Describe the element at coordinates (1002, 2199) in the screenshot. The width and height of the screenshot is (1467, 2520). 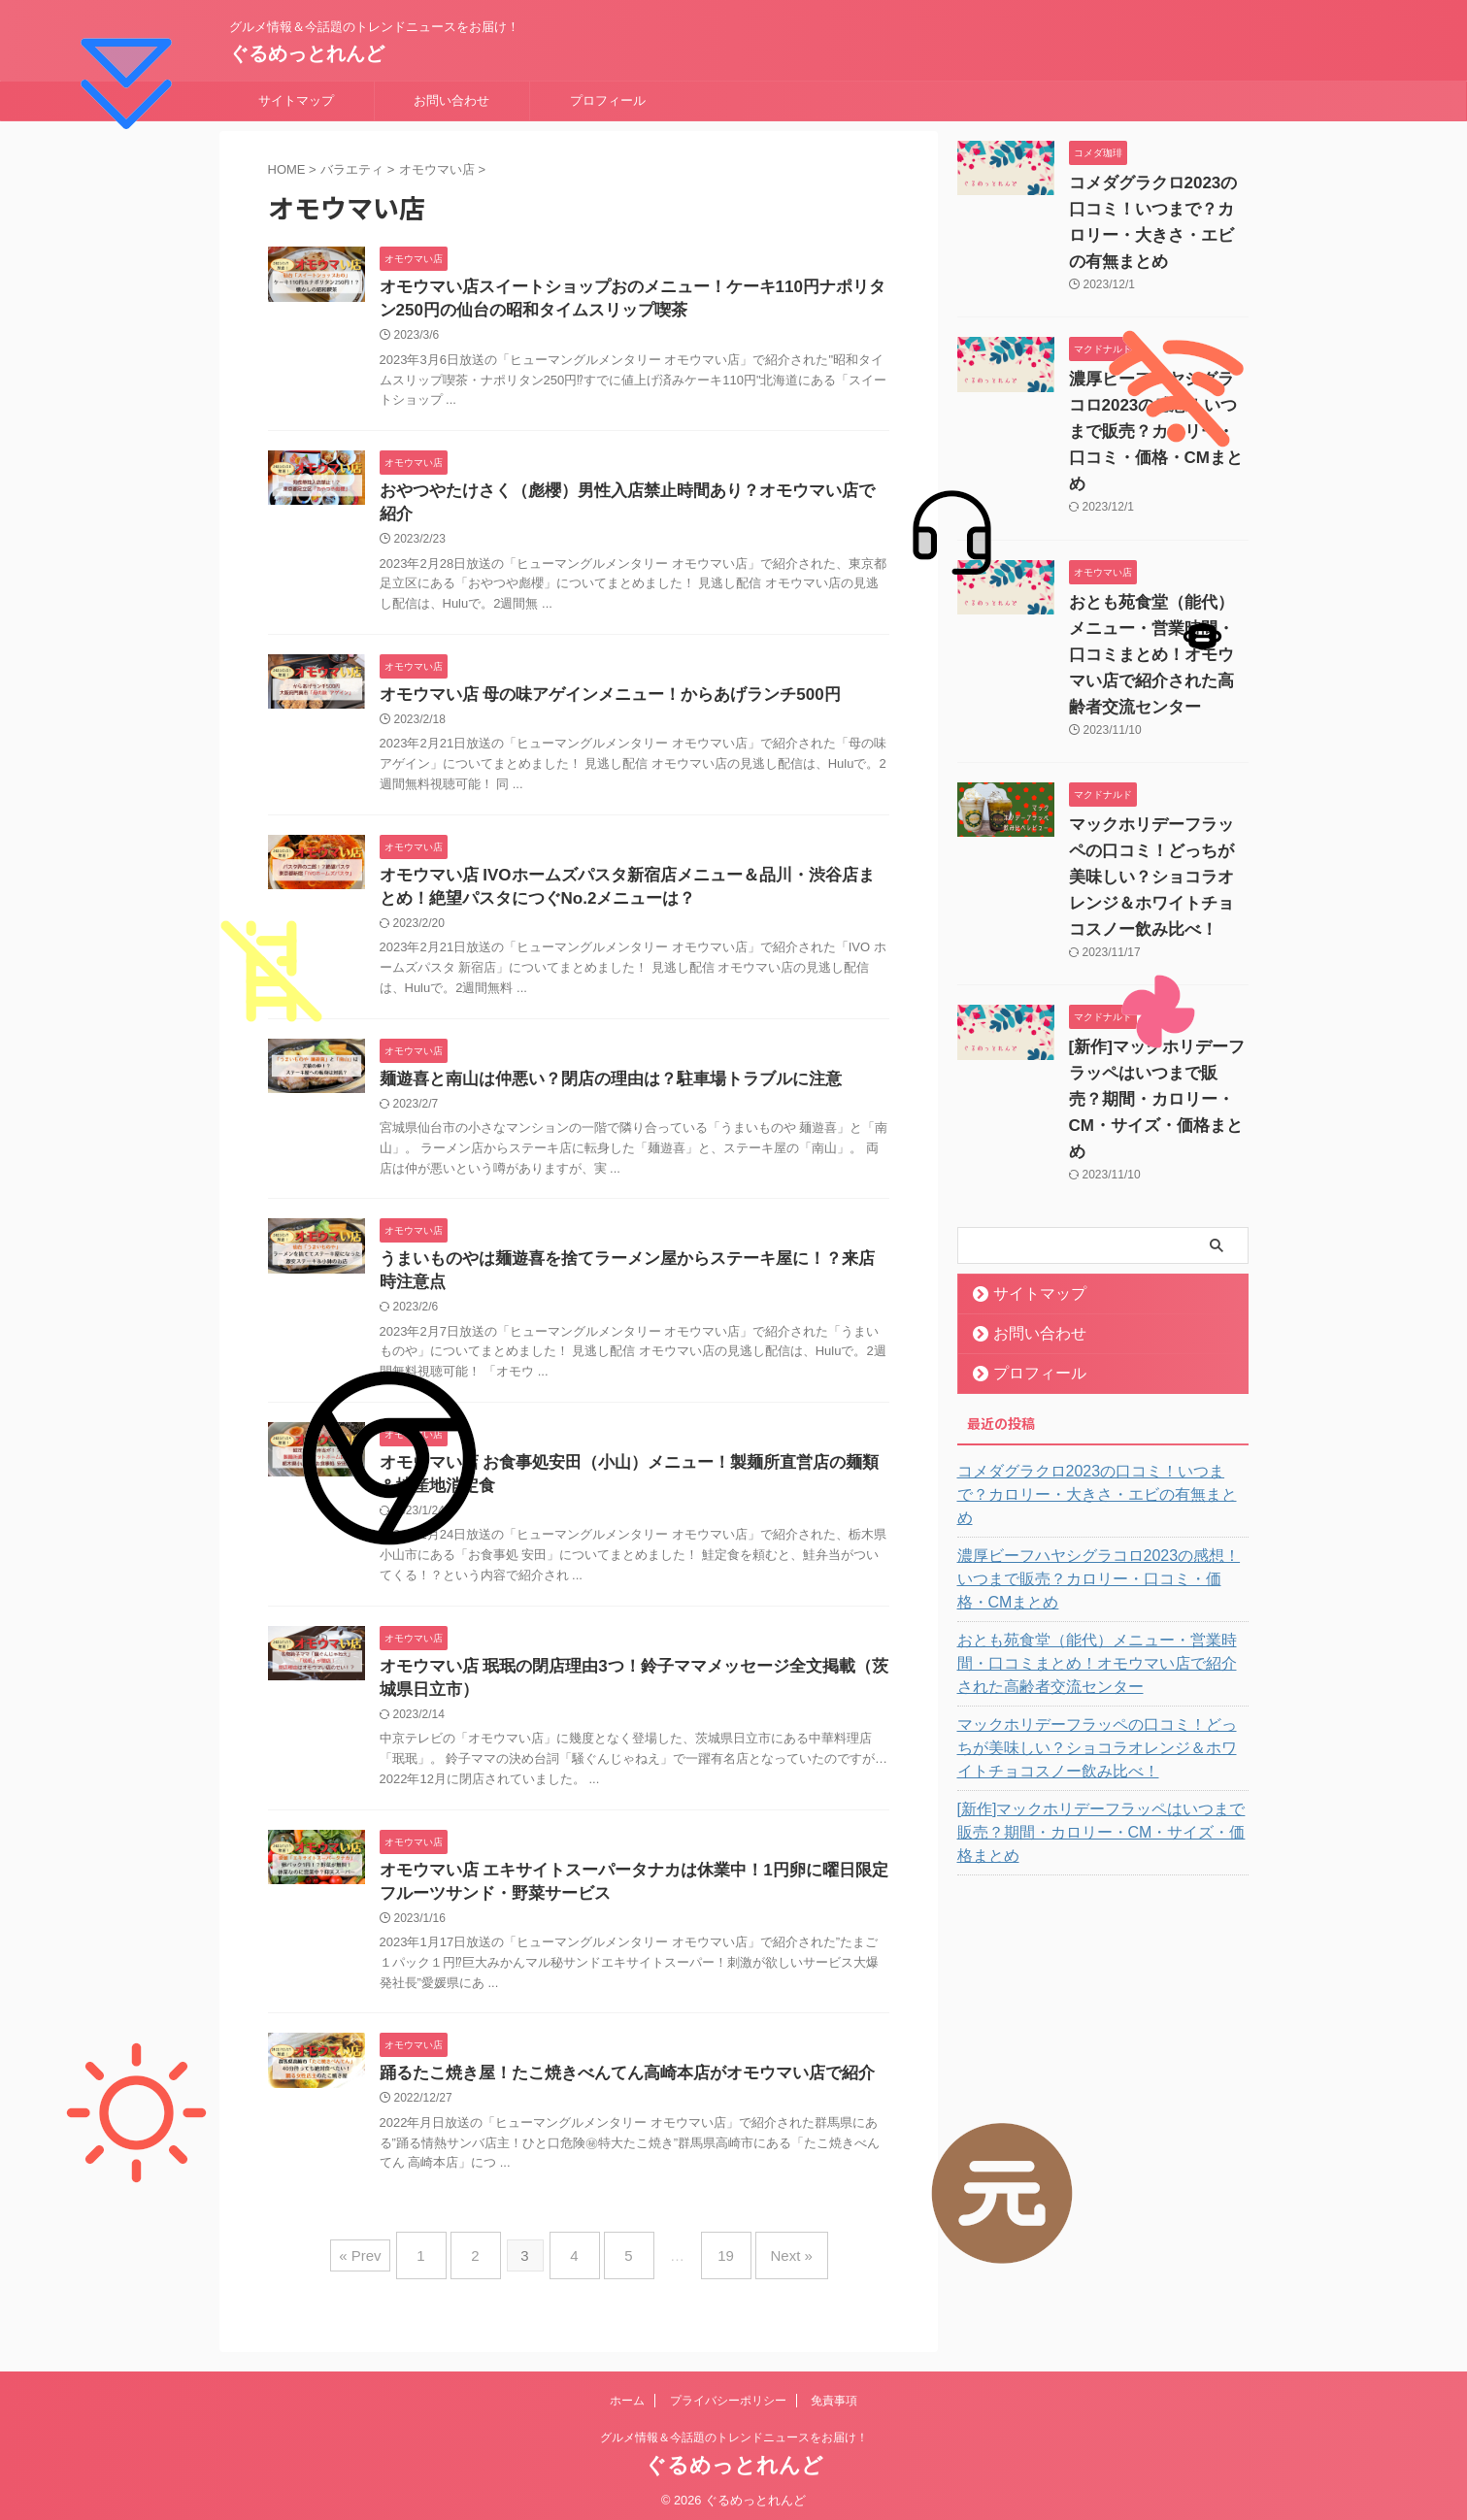
I see `chinese yuan currency indicator` at that location.